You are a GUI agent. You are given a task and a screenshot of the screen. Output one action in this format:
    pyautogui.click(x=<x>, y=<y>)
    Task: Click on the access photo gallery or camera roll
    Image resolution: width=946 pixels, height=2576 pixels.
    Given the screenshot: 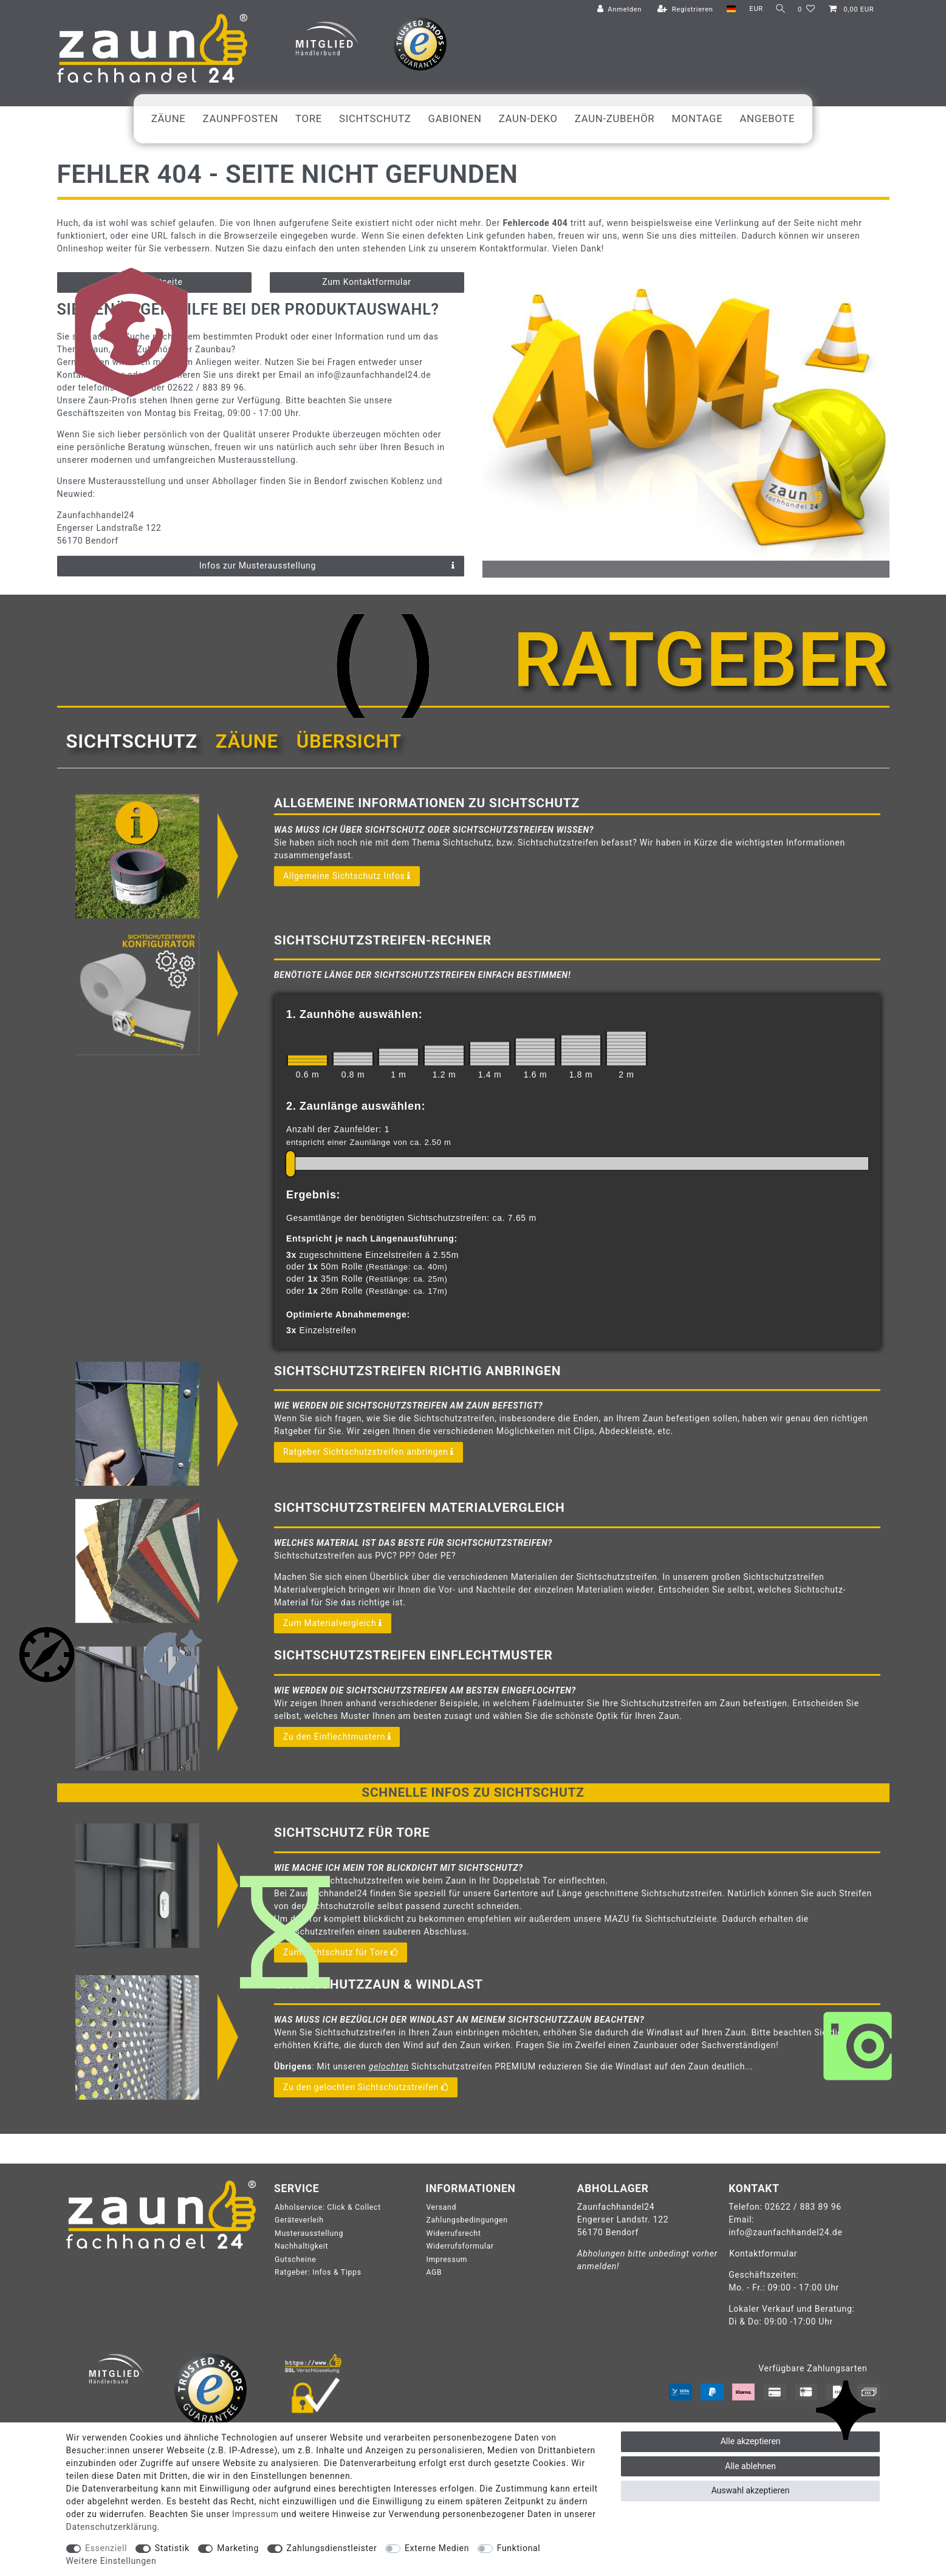 What is the action you would take?
    pyautogui.click(x=857, y=2046)
    